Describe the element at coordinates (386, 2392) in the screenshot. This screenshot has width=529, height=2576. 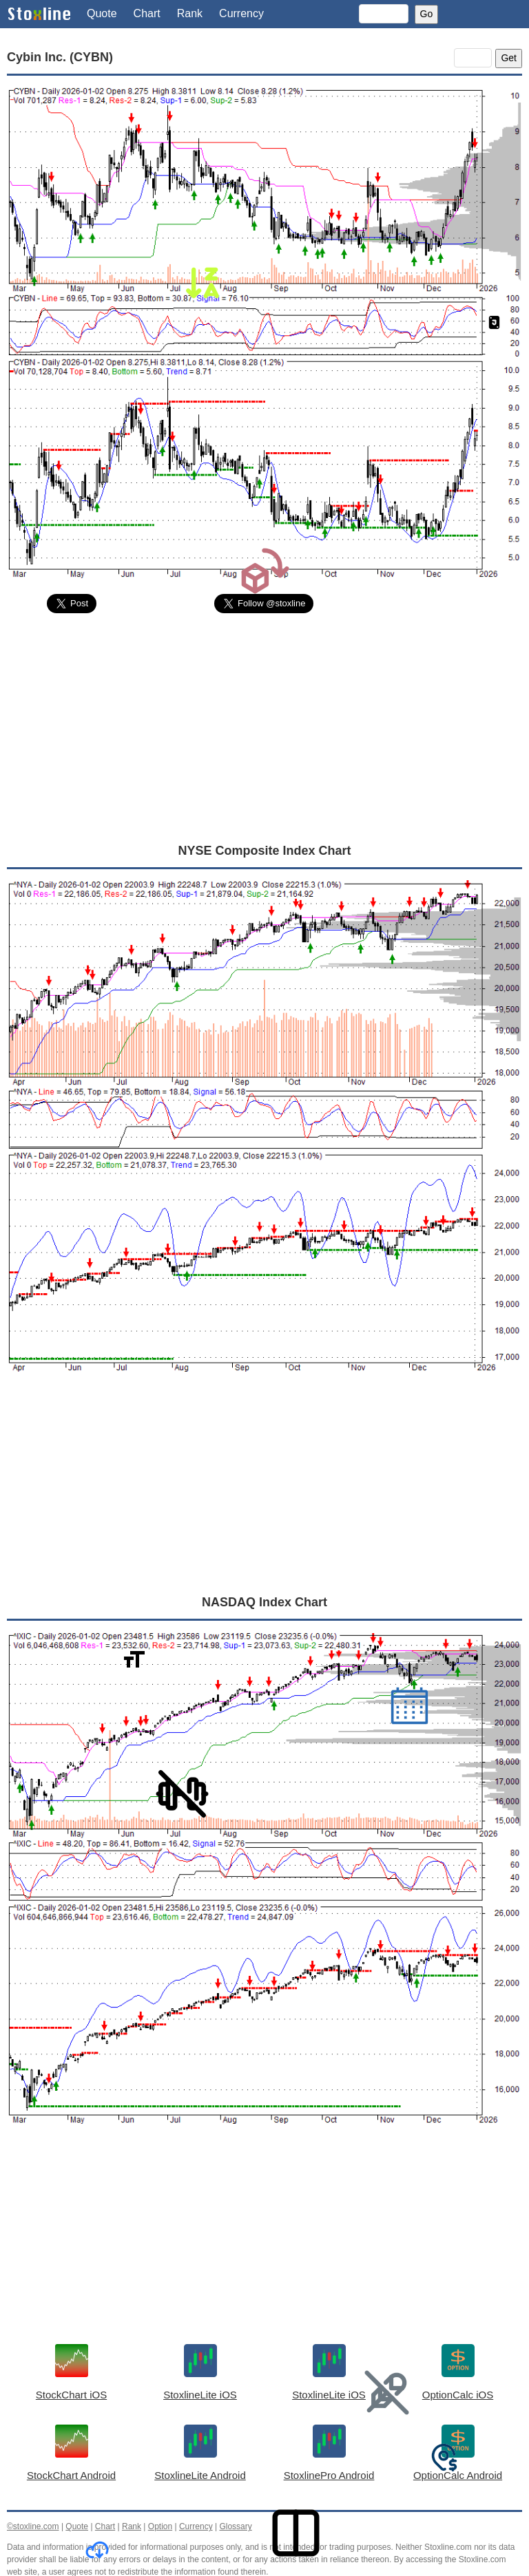
I see `disable handwriting or stylus input` at that location.